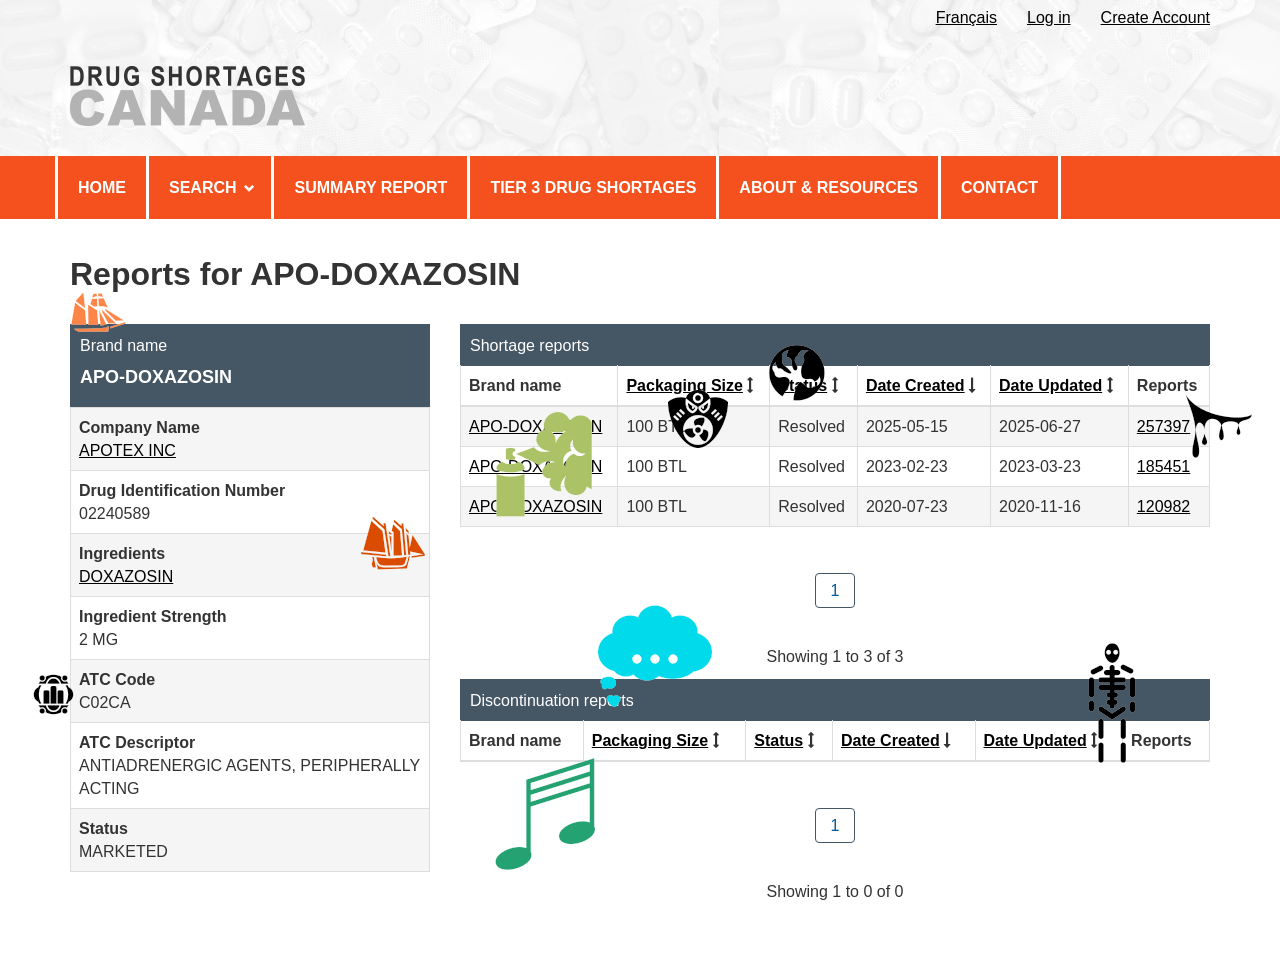  What do you see at coordinates (539, 463) in the screenshot?
I see `spray paint tool or graffiti feature` at bounding box center [539, 463].